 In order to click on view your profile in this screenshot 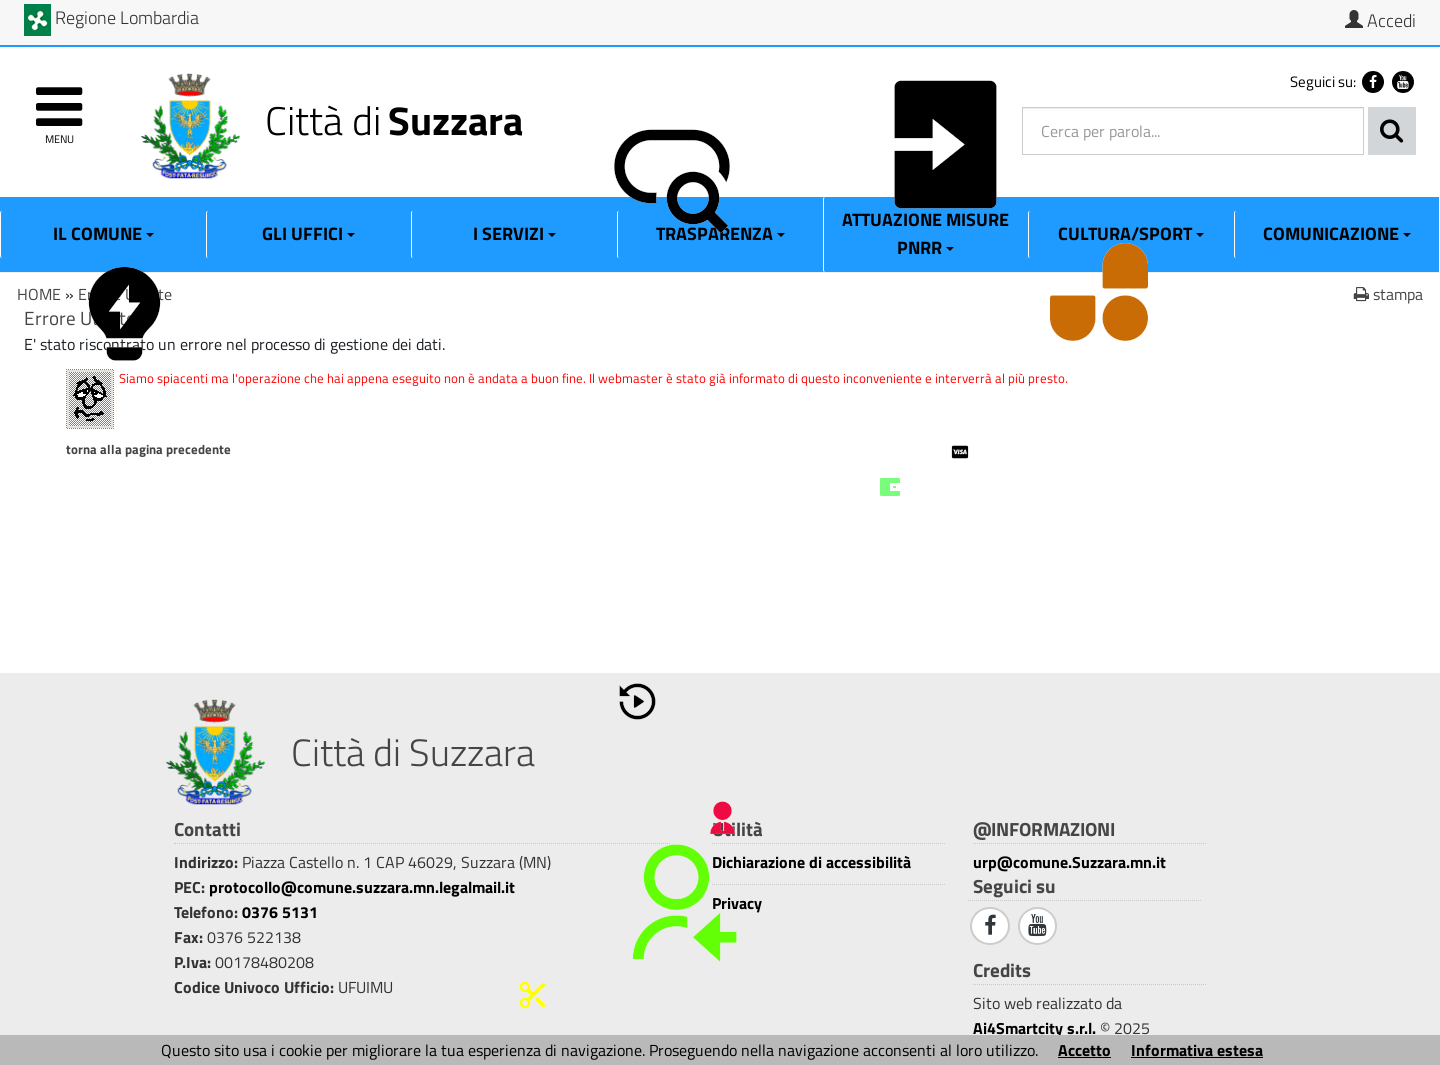, I will do `click(722, 818)`.